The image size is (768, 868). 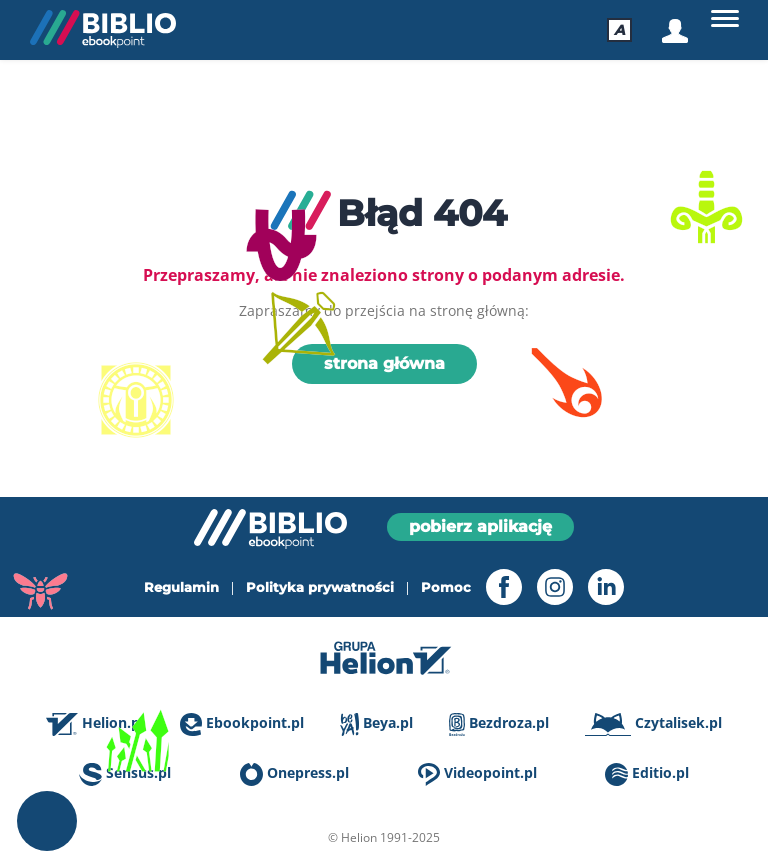 What do you see at coordinates (298, 328) in the screenshot?
I see `select crossbow weapon in game inventory` at bounding box center [298, 328].